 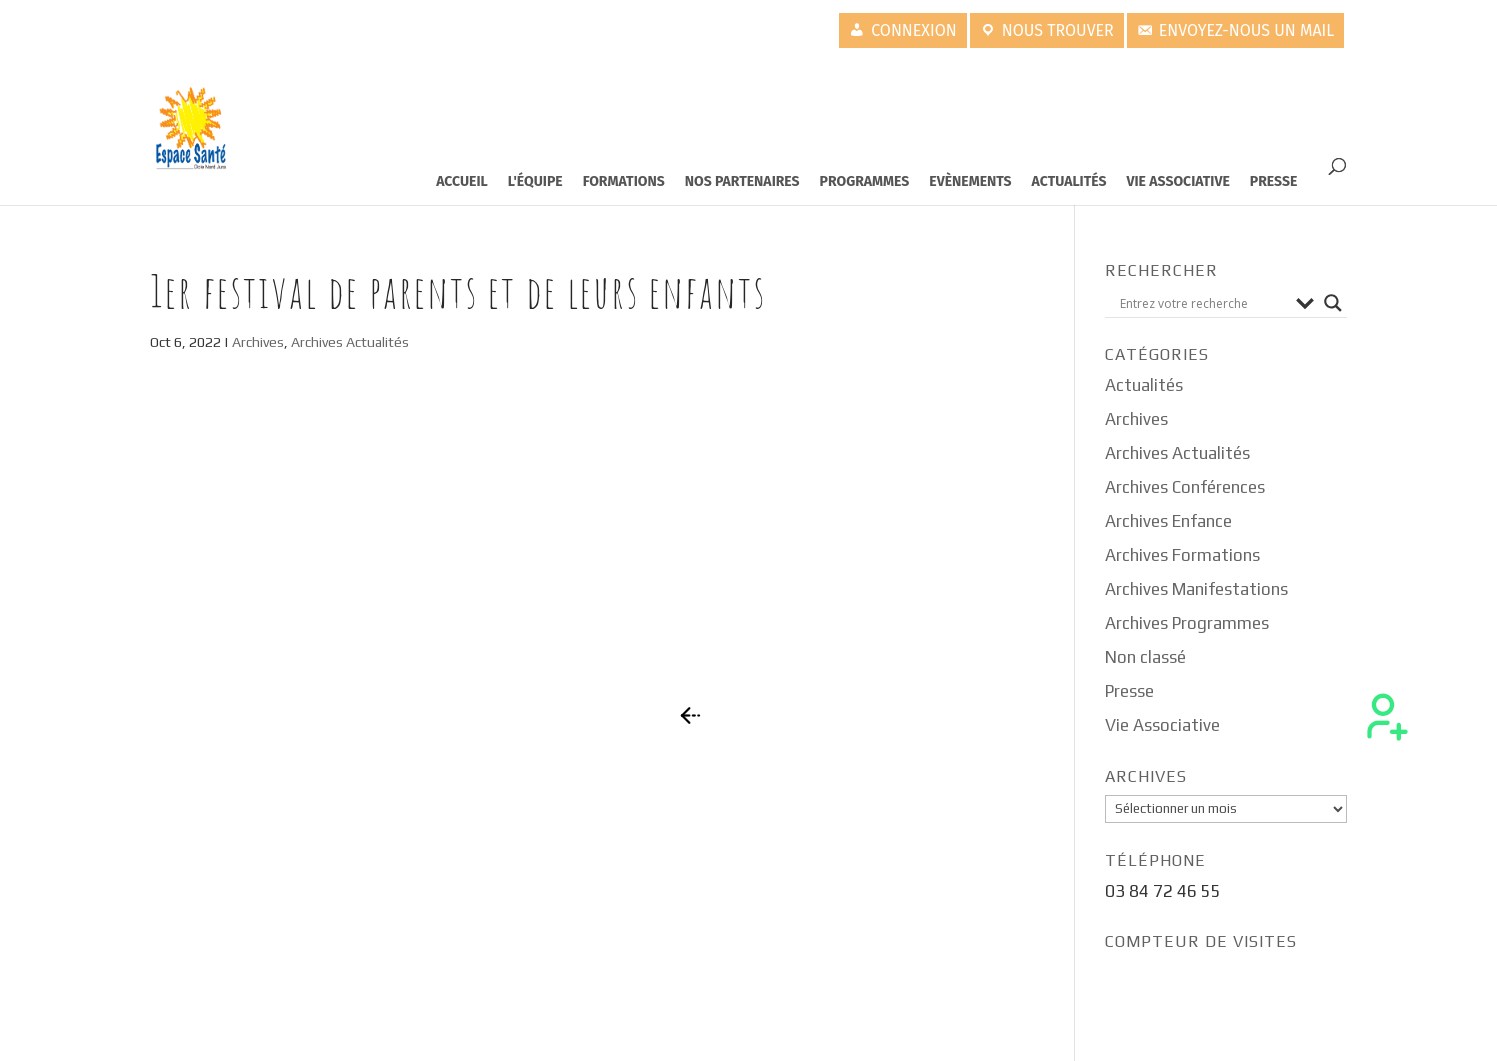 What do you see at coordinates (690, 715) in the screenshot?
I see `go back with unsaved progress` at bounding box center [690, 715].